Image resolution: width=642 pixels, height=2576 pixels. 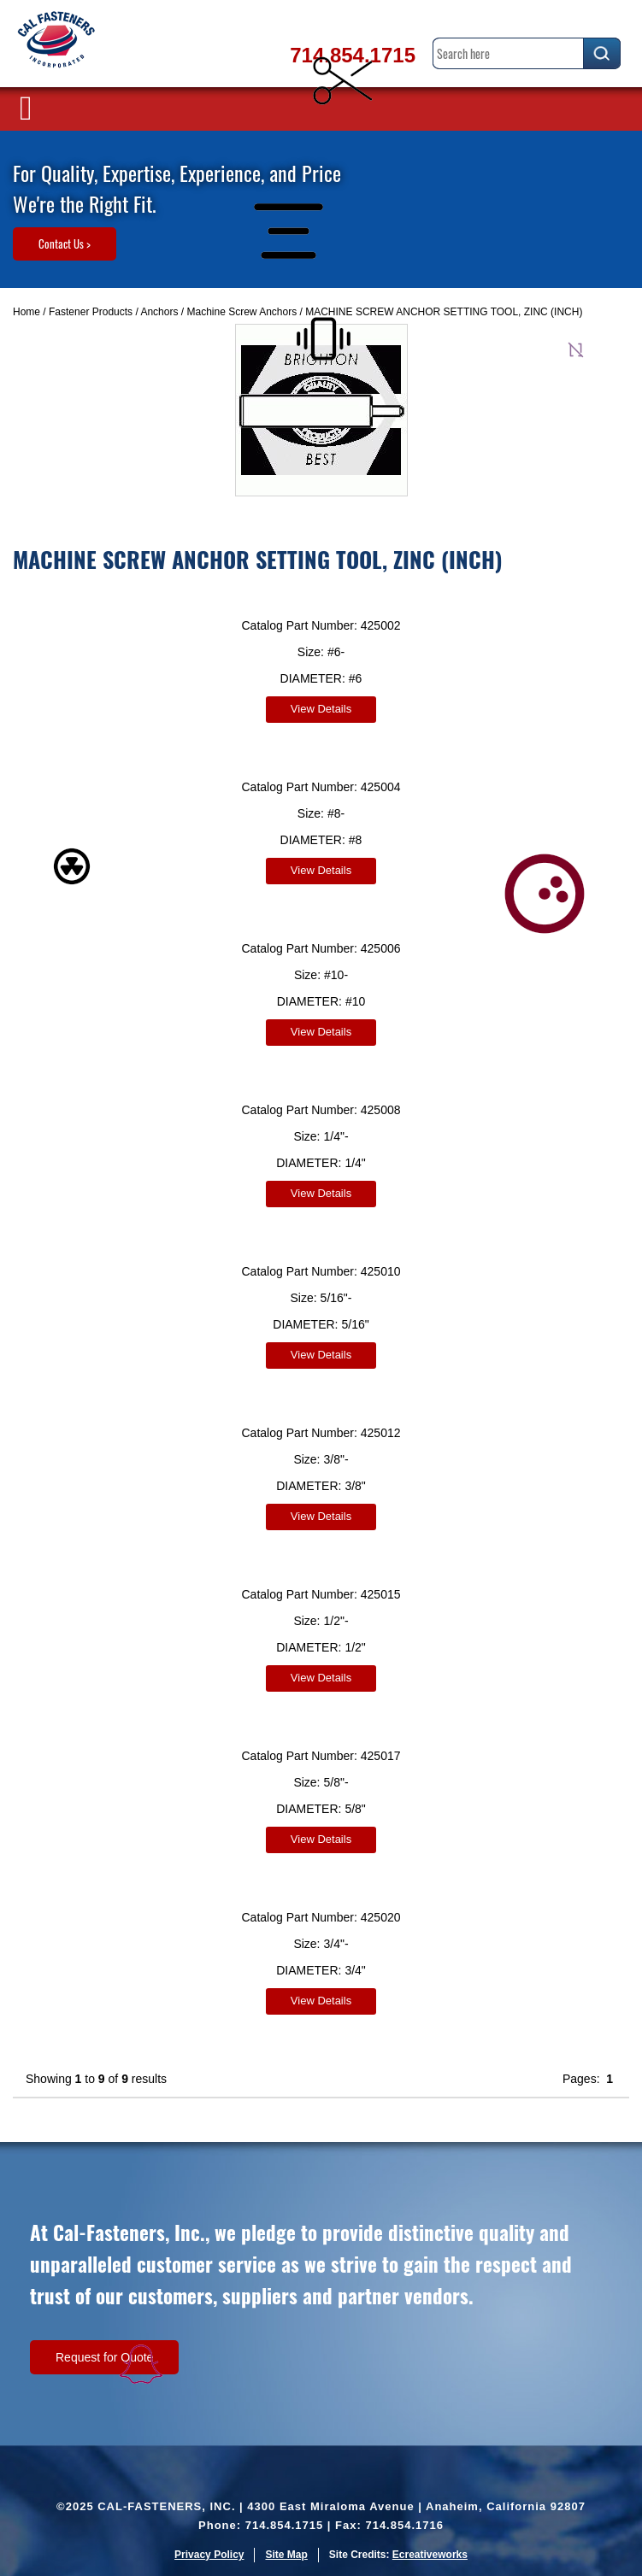 I want to click on enable vibrate mode on your device, so click(x=323, y=338).